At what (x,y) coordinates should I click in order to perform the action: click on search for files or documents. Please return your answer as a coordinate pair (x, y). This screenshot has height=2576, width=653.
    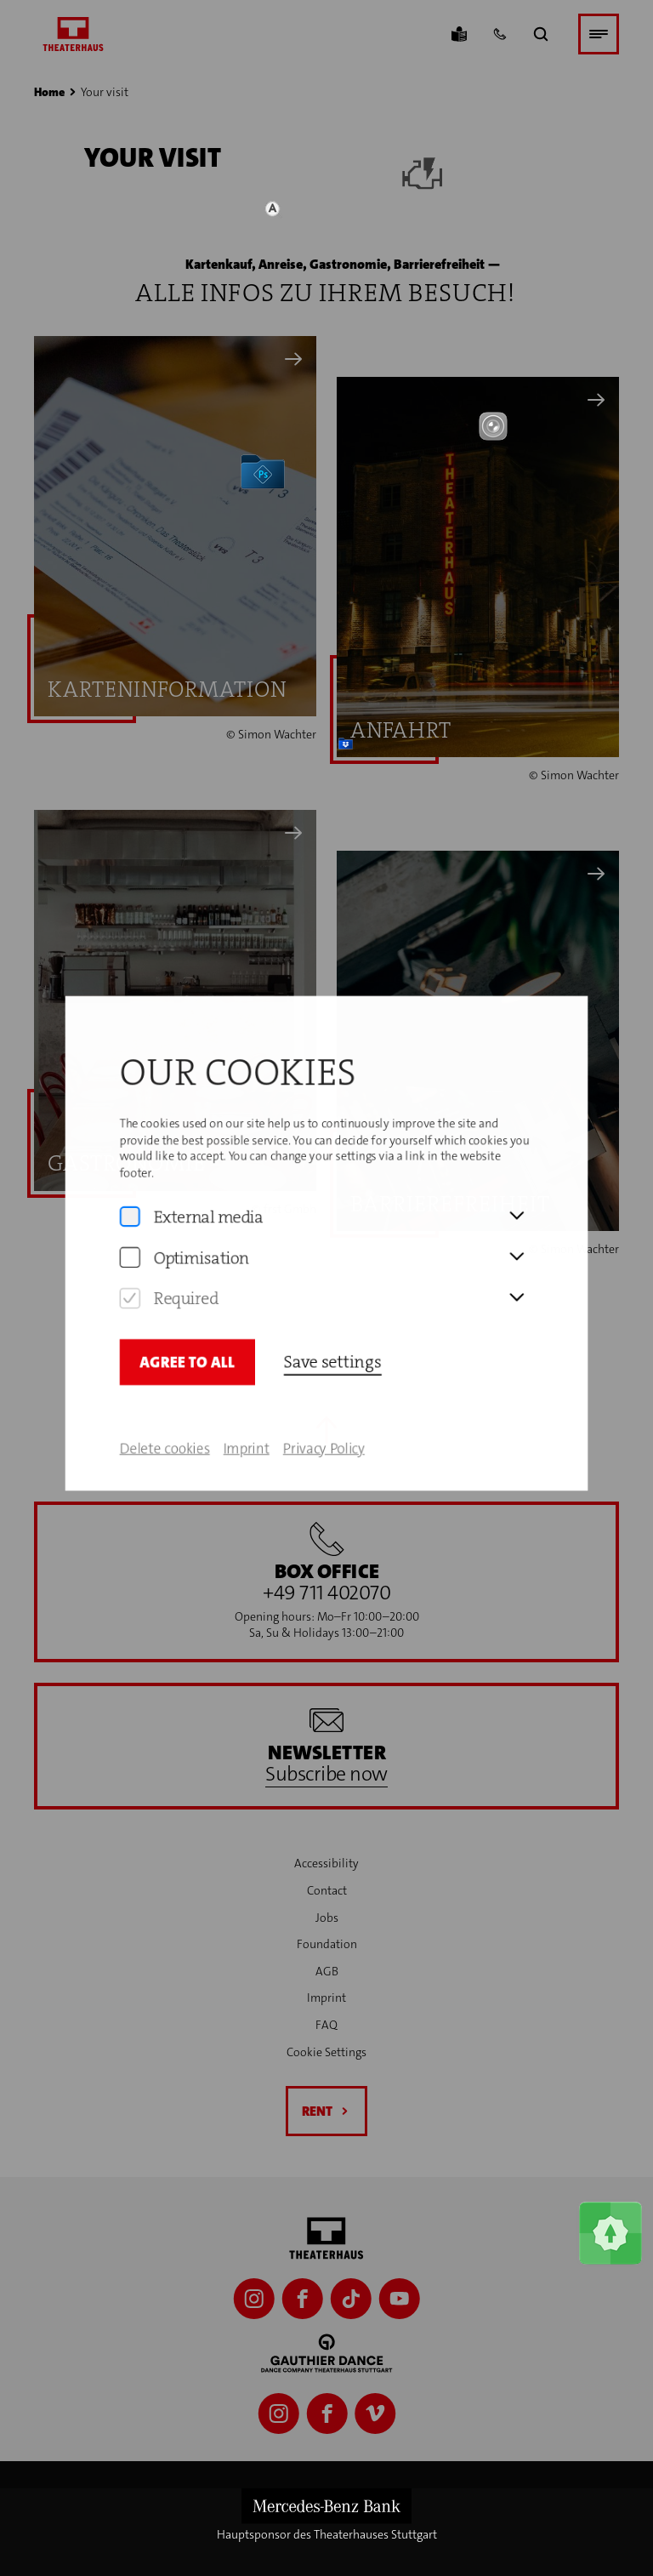
    Looking at the image, I should click on (273, 209).